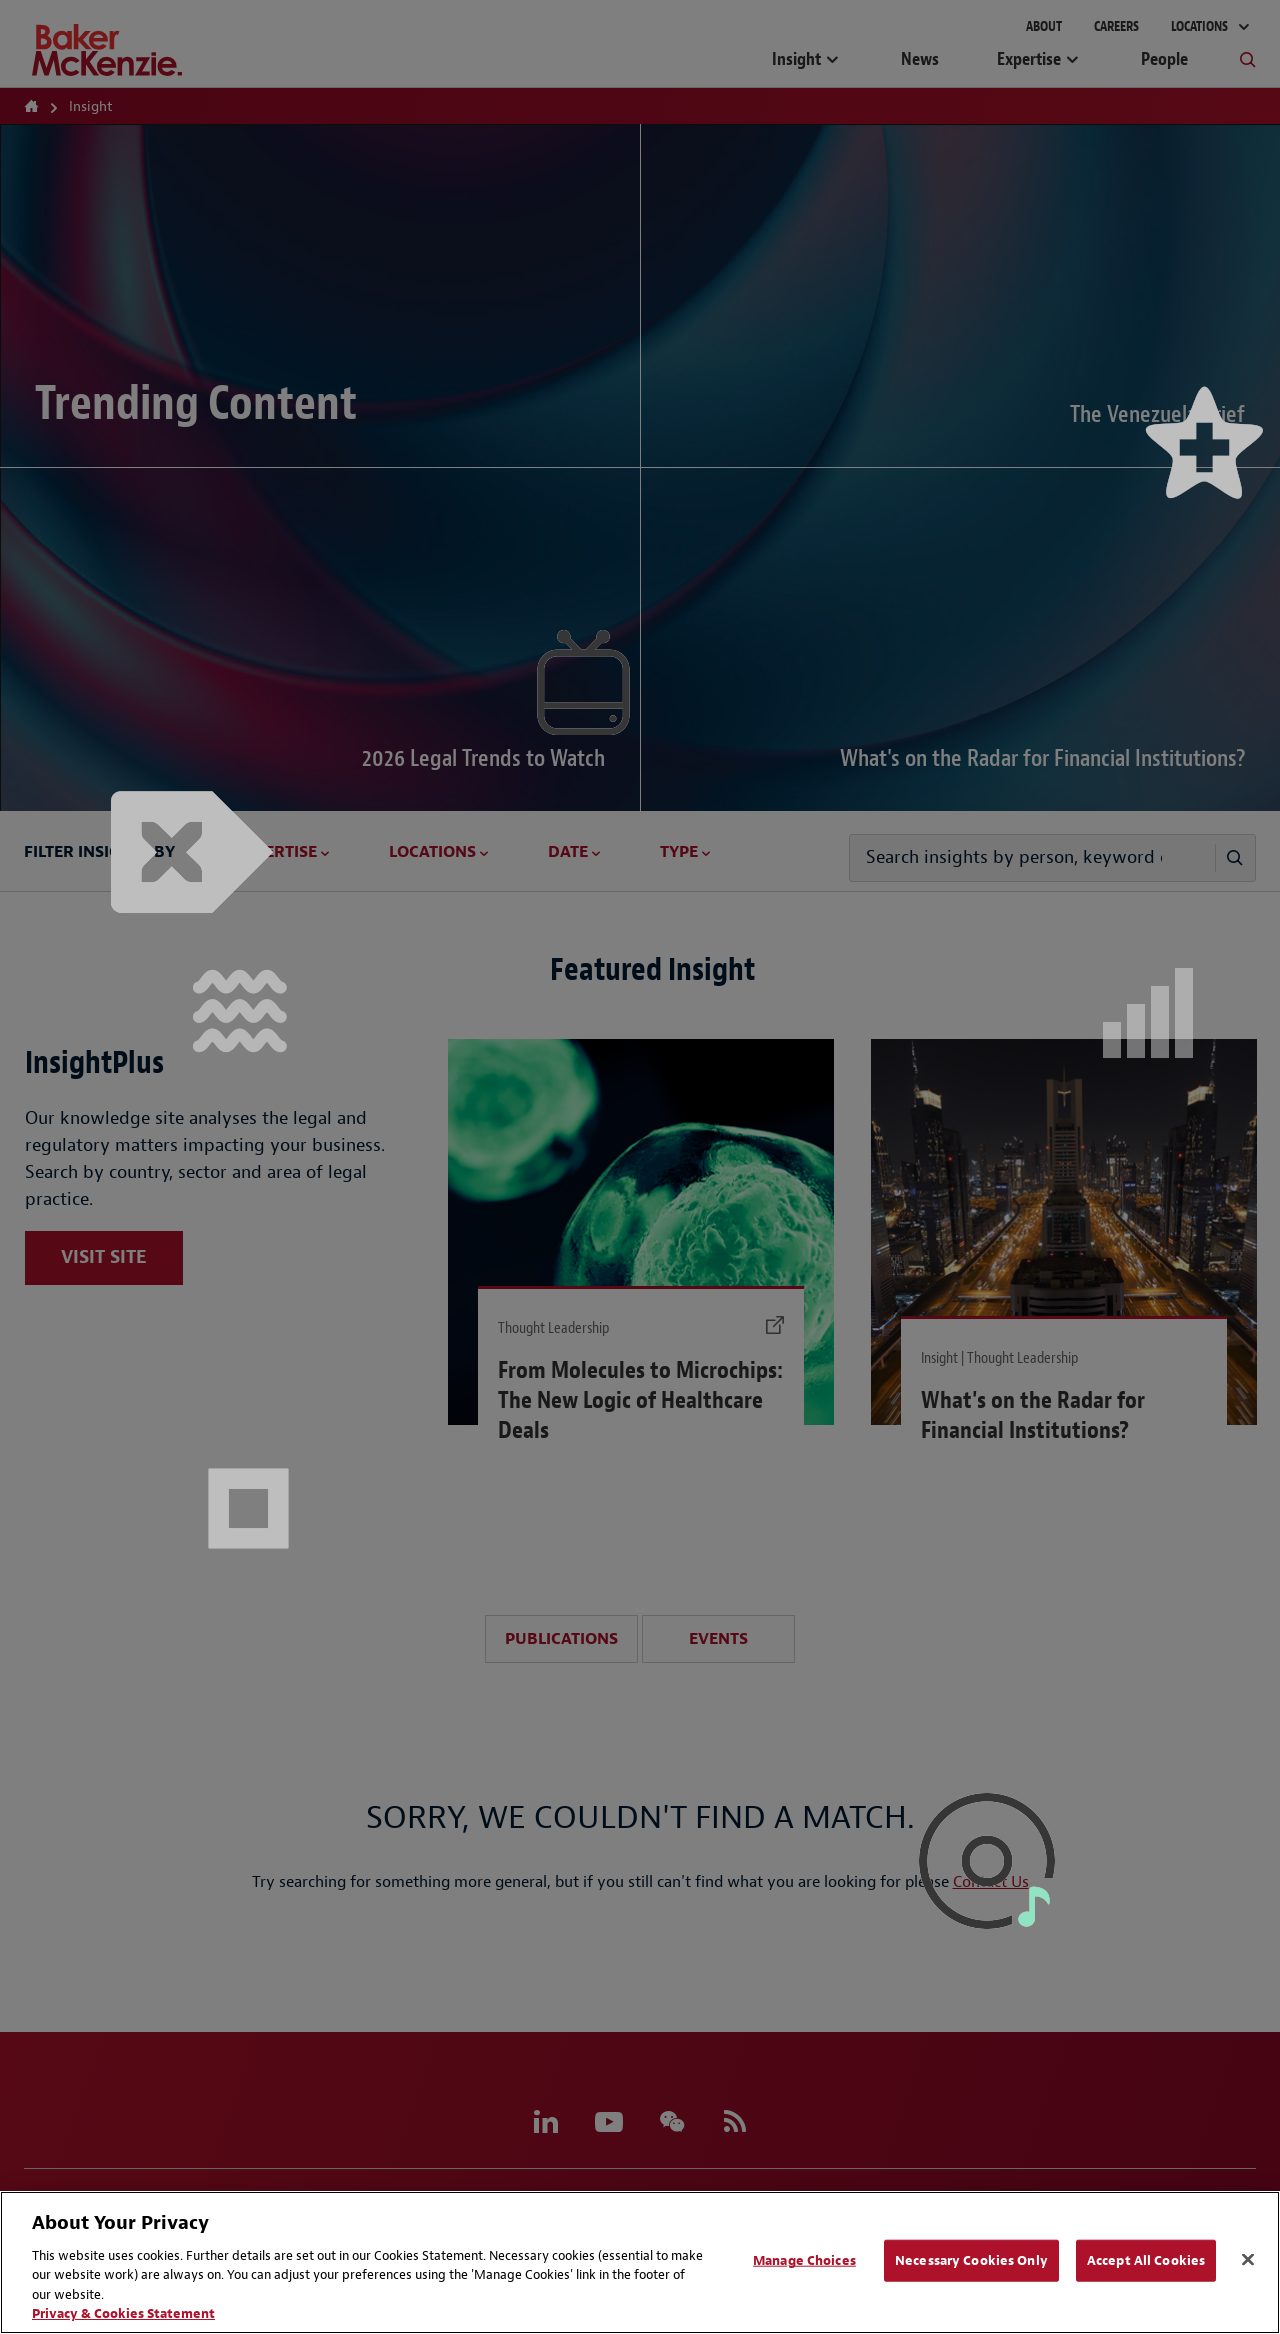  What do you see at coordinates (1204, 447) in the screenshot?
I see `add to favorites` at bounding box center [1204, 447].